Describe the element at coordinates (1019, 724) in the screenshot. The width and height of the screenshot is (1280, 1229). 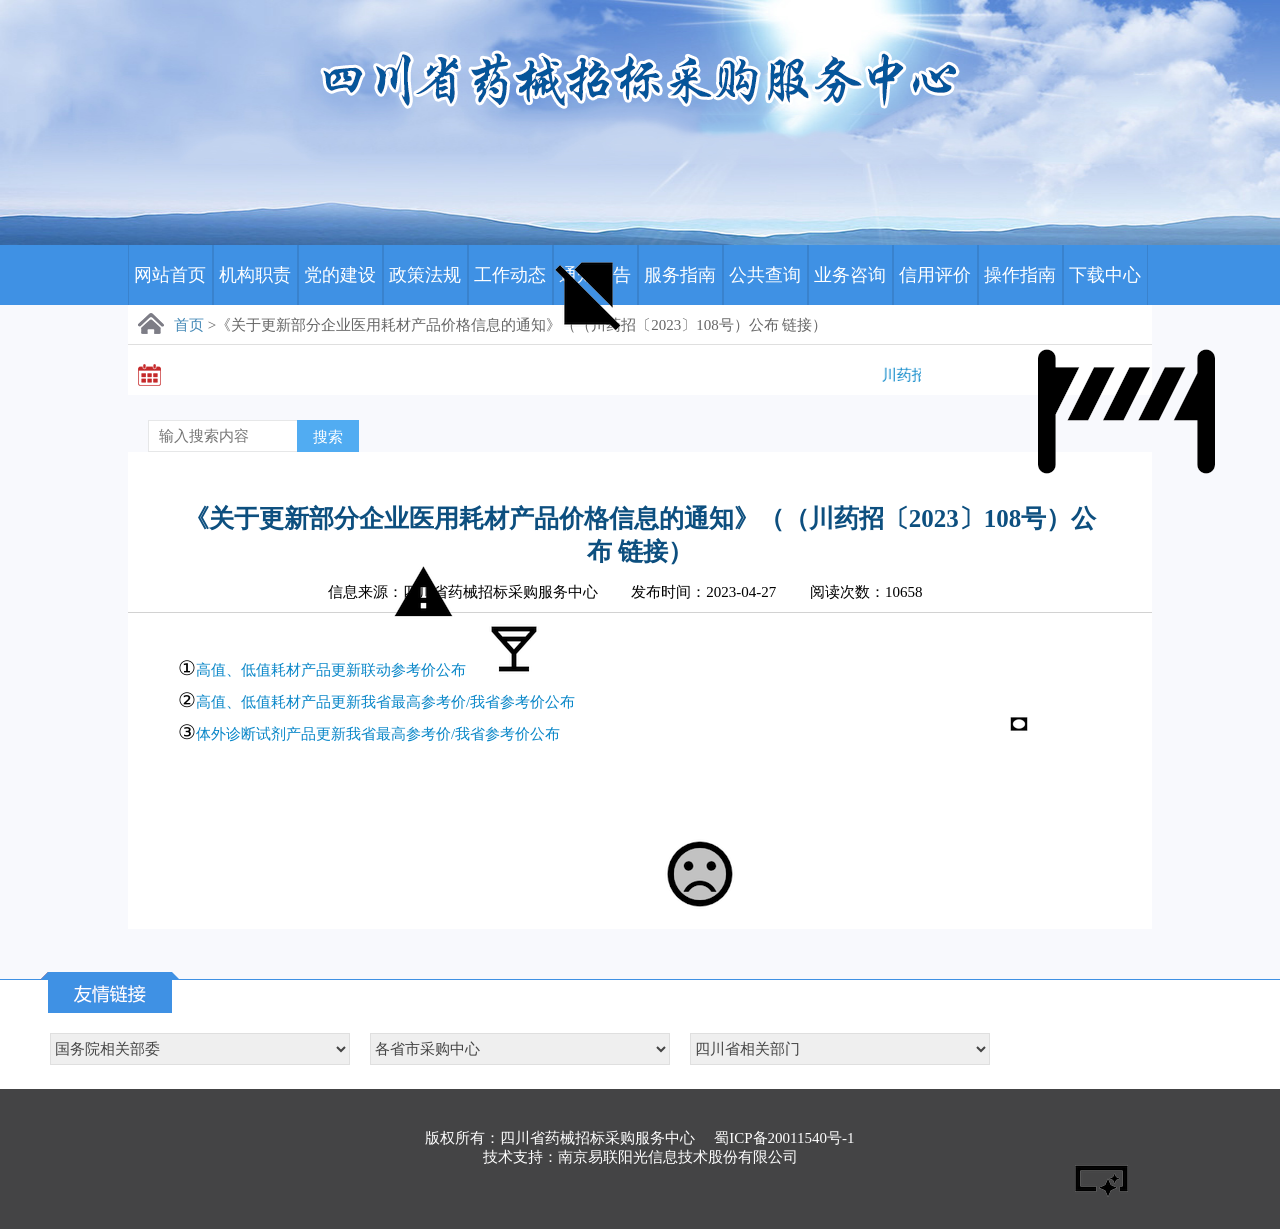
I see `apply vignette effect to photo` at that location.